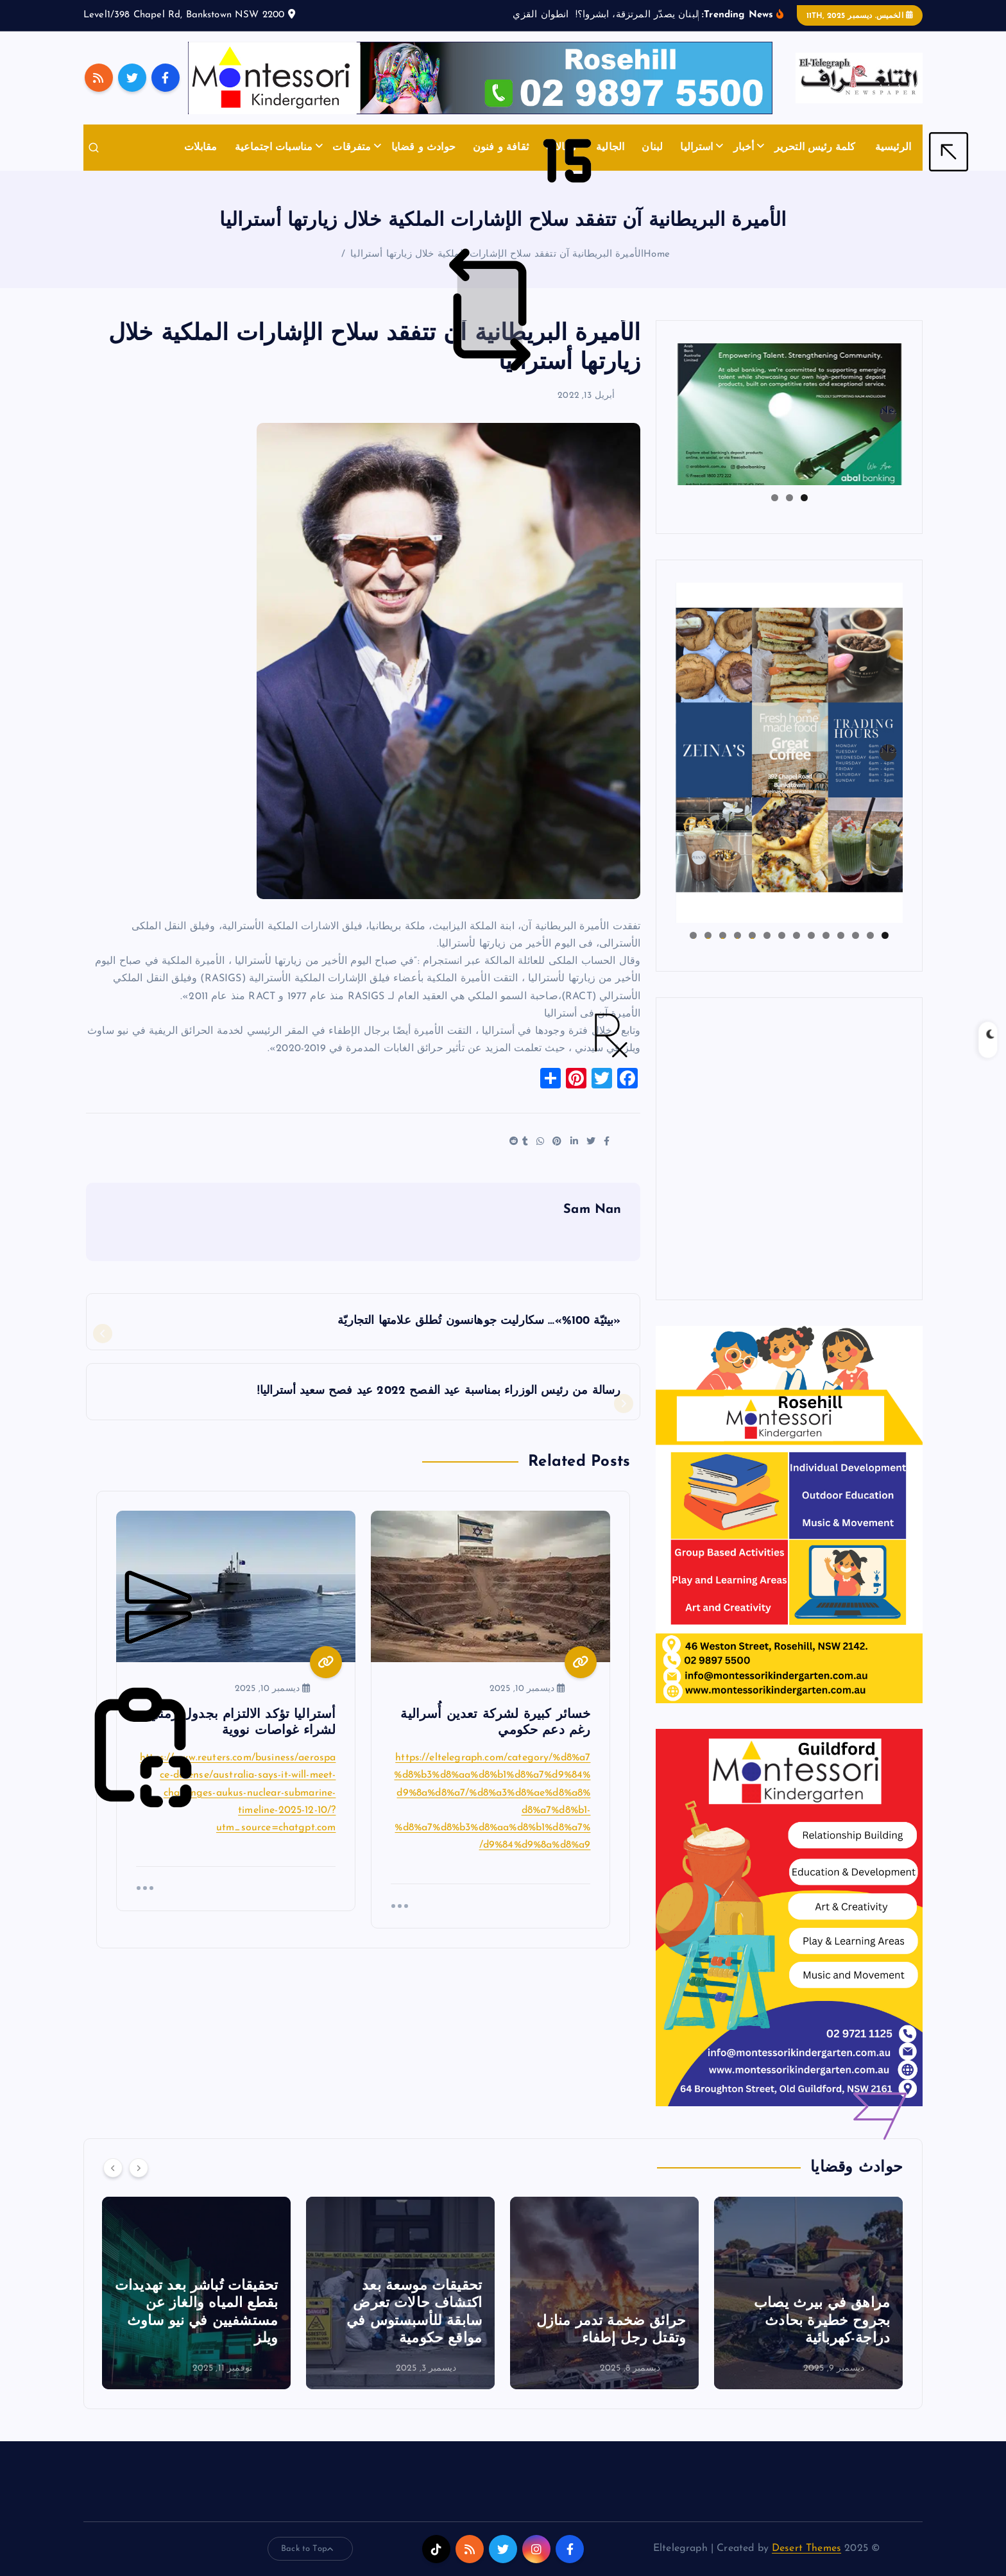  What do you see at coordinates (948, 151) in the screenshot?
I see `navigate to previous or parent section` at bounding box center [948, 151].